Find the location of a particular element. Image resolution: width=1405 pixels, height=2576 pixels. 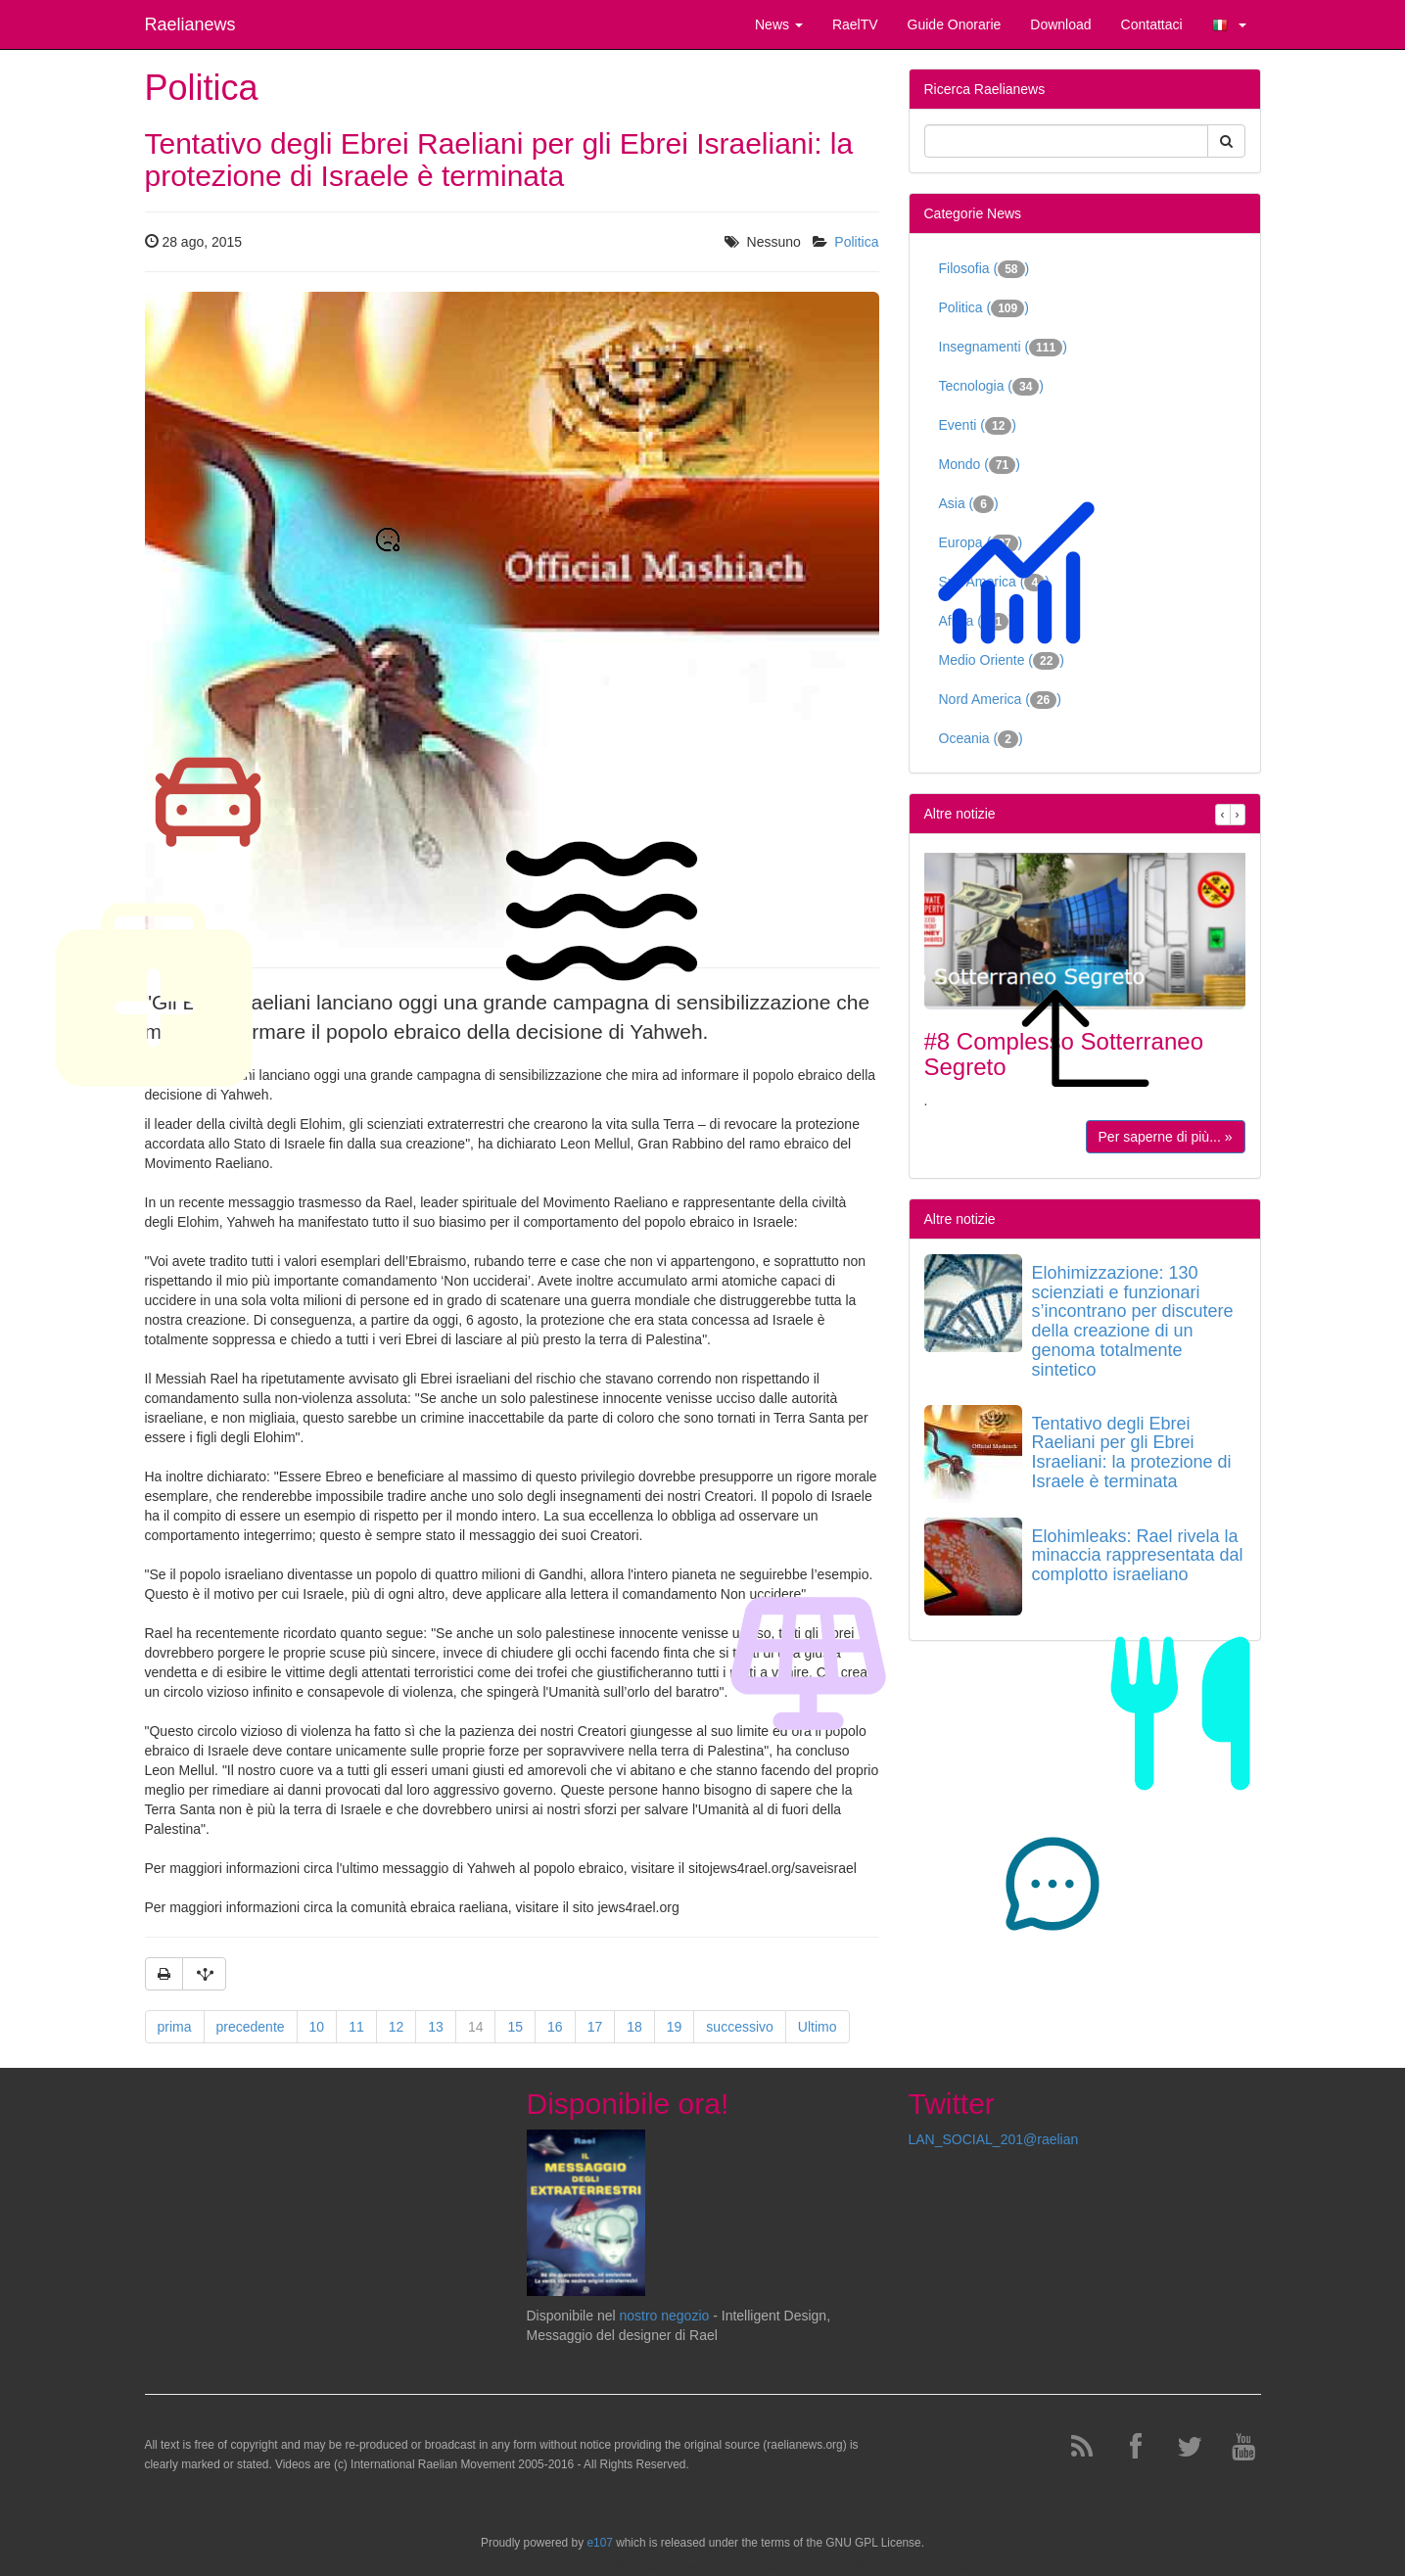

access vehicle or car-related settings is located at coordinates (208, 799).